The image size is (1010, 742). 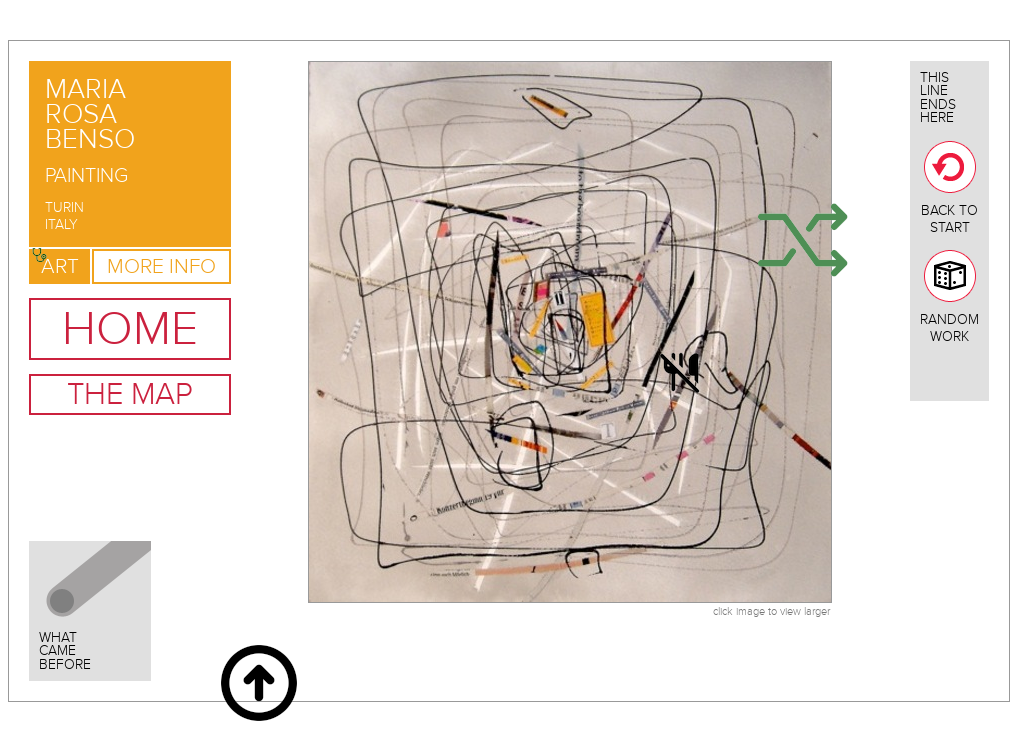 I want to click on shuffle or randomize playback order, so click(x=801, y=240).